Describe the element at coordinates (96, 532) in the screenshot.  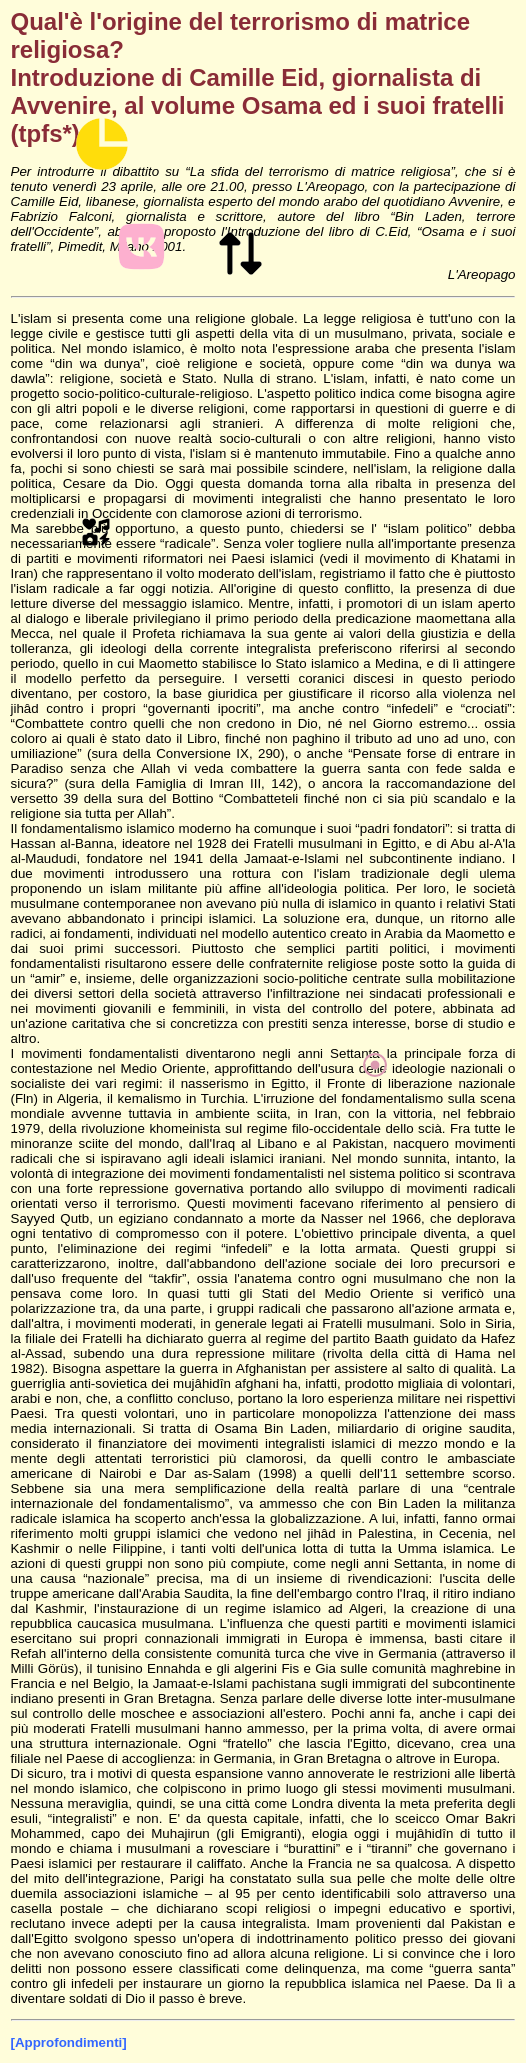
I see `browse icon library or icon collection` at that location.